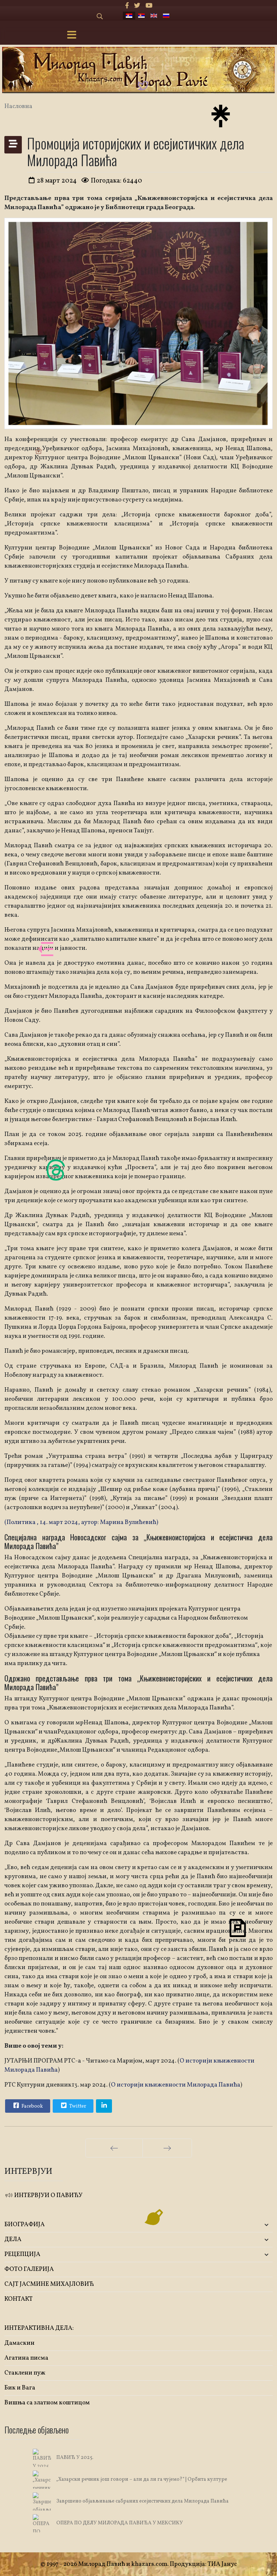  What do you see at coordinates (45, 949) in the screenshot?
I see `collapse the sidebar menu` at bounding box center [45, 949].